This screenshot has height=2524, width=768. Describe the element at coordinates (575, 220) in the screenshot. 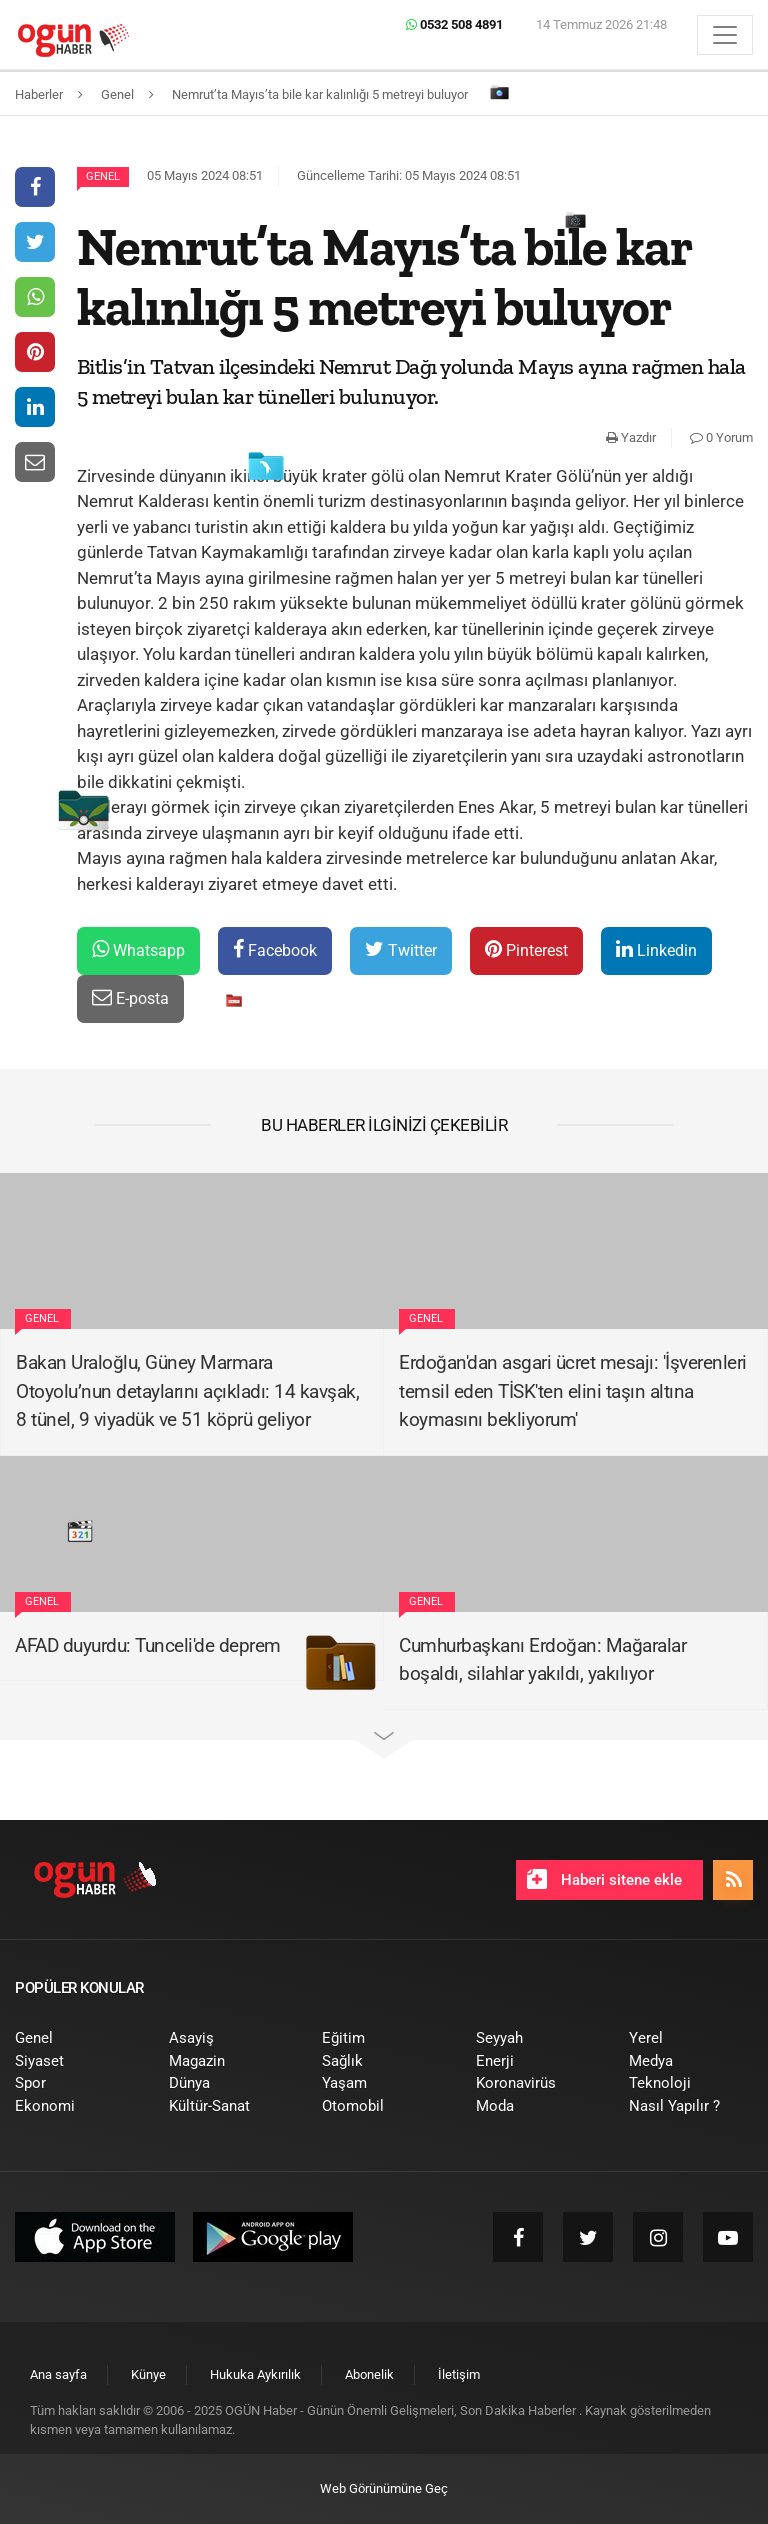

I see `open folder containing electron app files` at that location.